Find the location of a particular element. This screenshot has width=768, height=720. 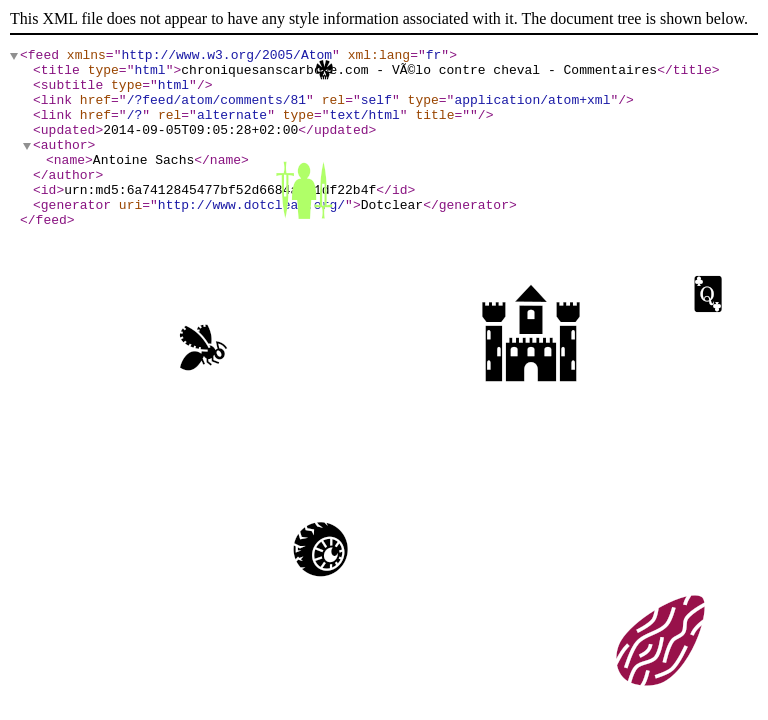

queen of clubs playing card is located at coordinates (708, 294).